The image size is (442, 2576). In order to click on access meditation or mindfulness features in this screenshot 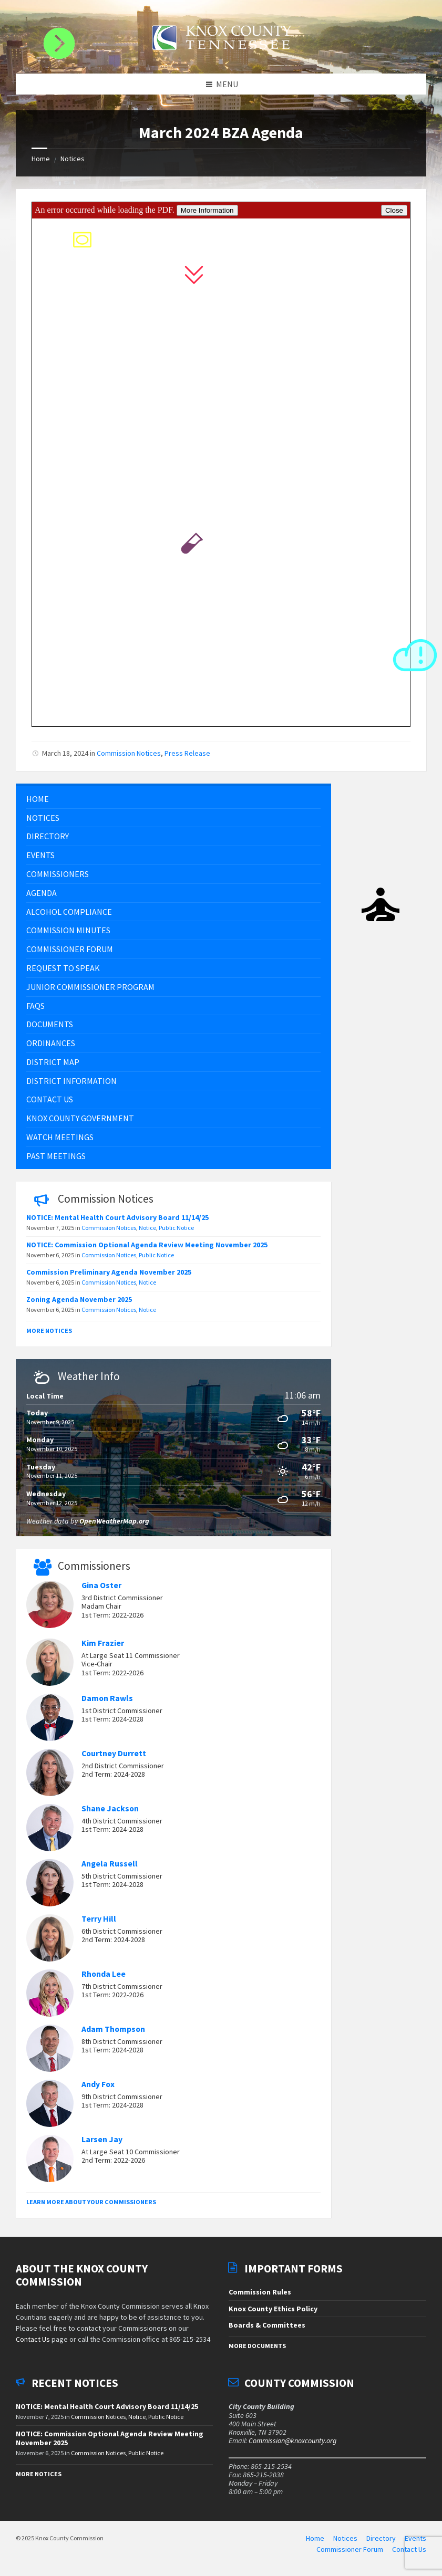, I will do `click(381, 904)`.